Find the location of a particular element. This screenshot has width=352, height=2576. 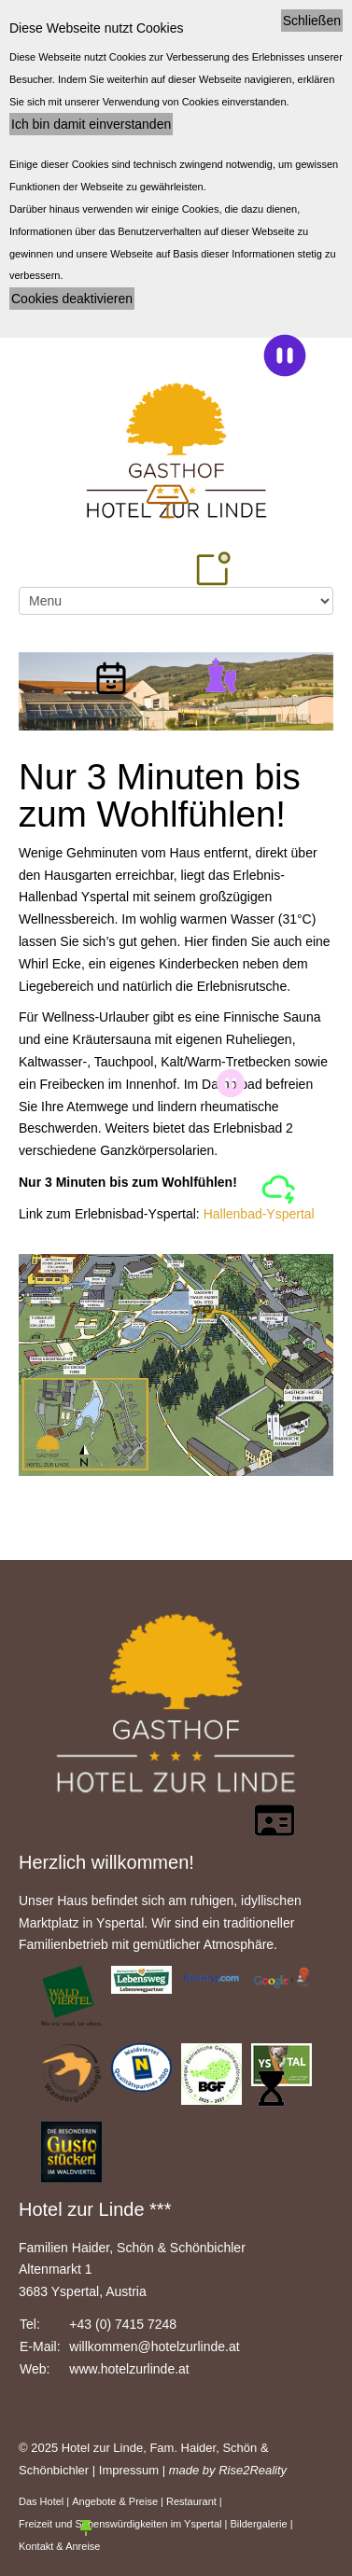

indicates new notifications or alerts is located at coordinates (213, 569).